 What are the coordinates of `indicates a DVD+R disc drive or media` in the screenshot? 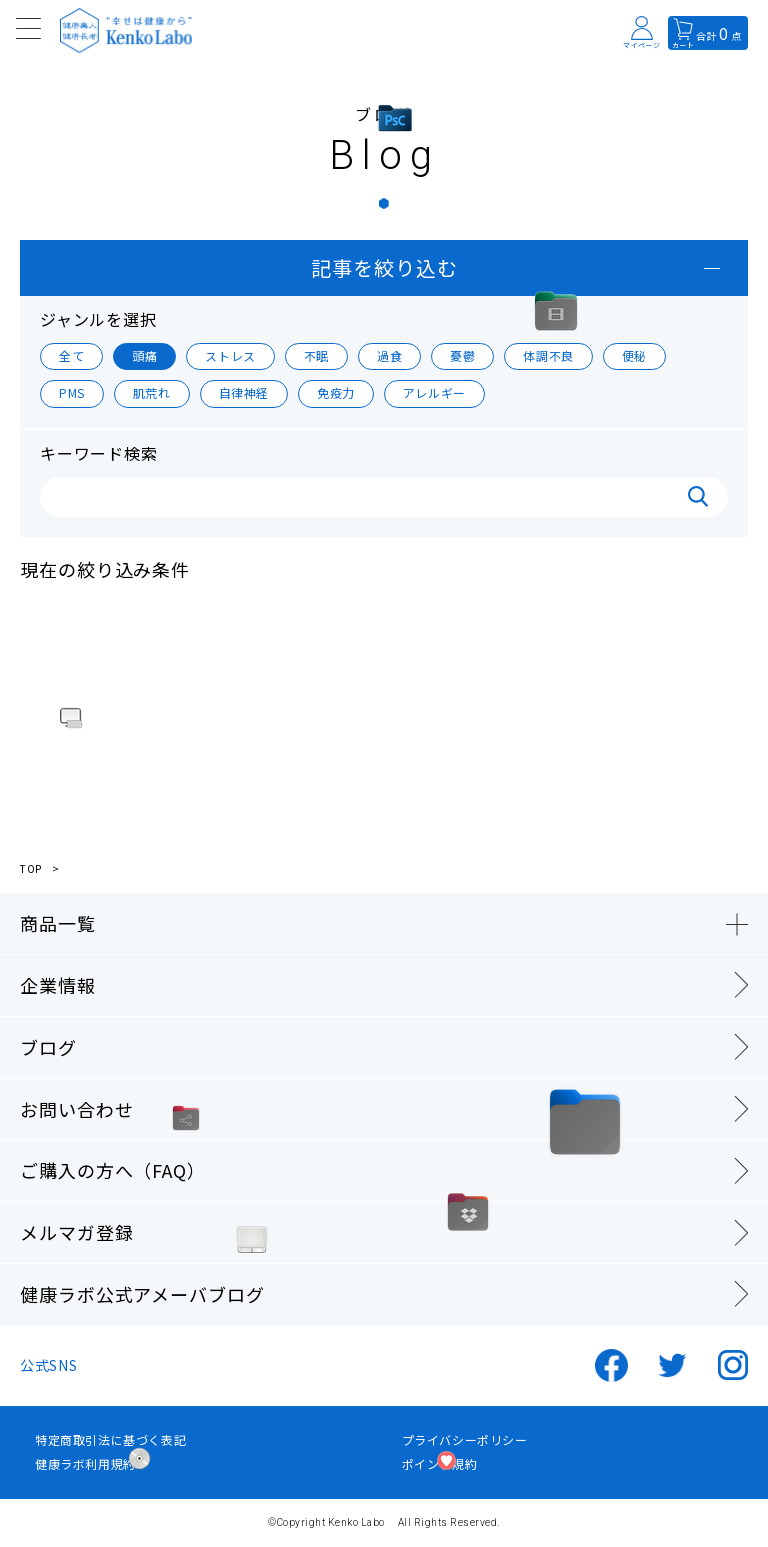 It's located at (139, 1458).